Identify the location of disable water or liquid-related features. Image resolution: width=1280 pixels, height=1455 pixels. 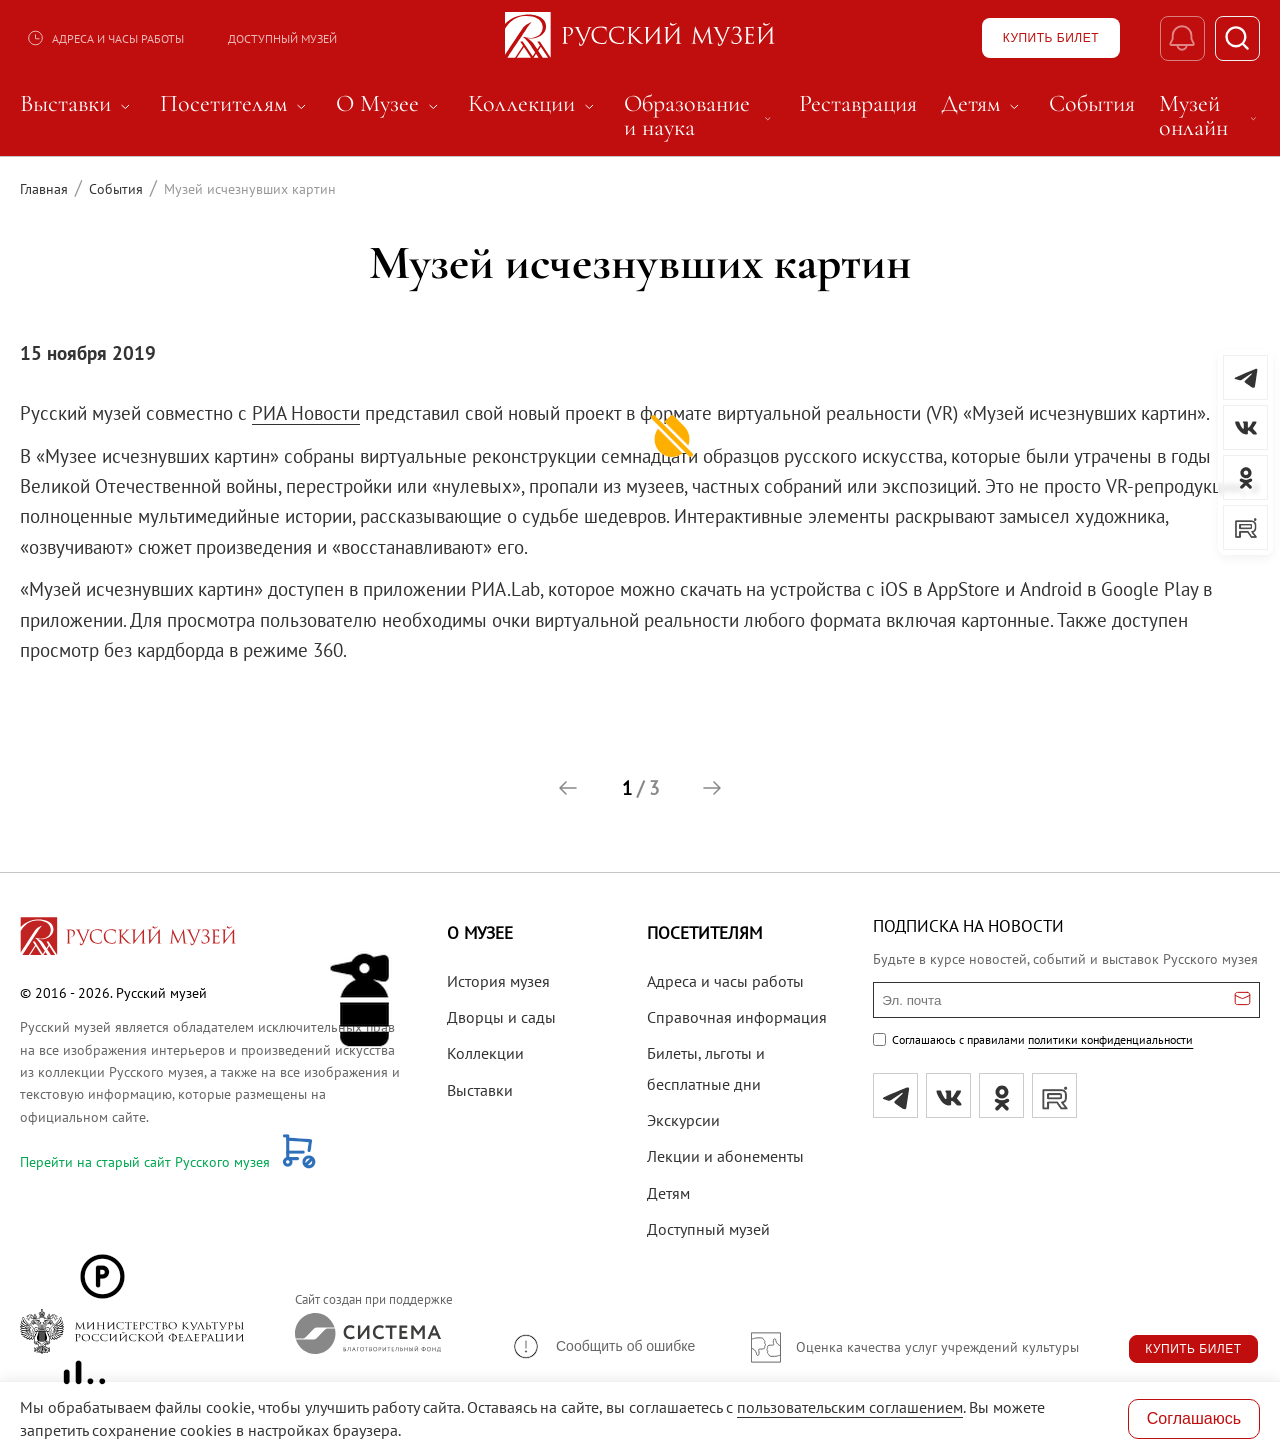
(672, 436).